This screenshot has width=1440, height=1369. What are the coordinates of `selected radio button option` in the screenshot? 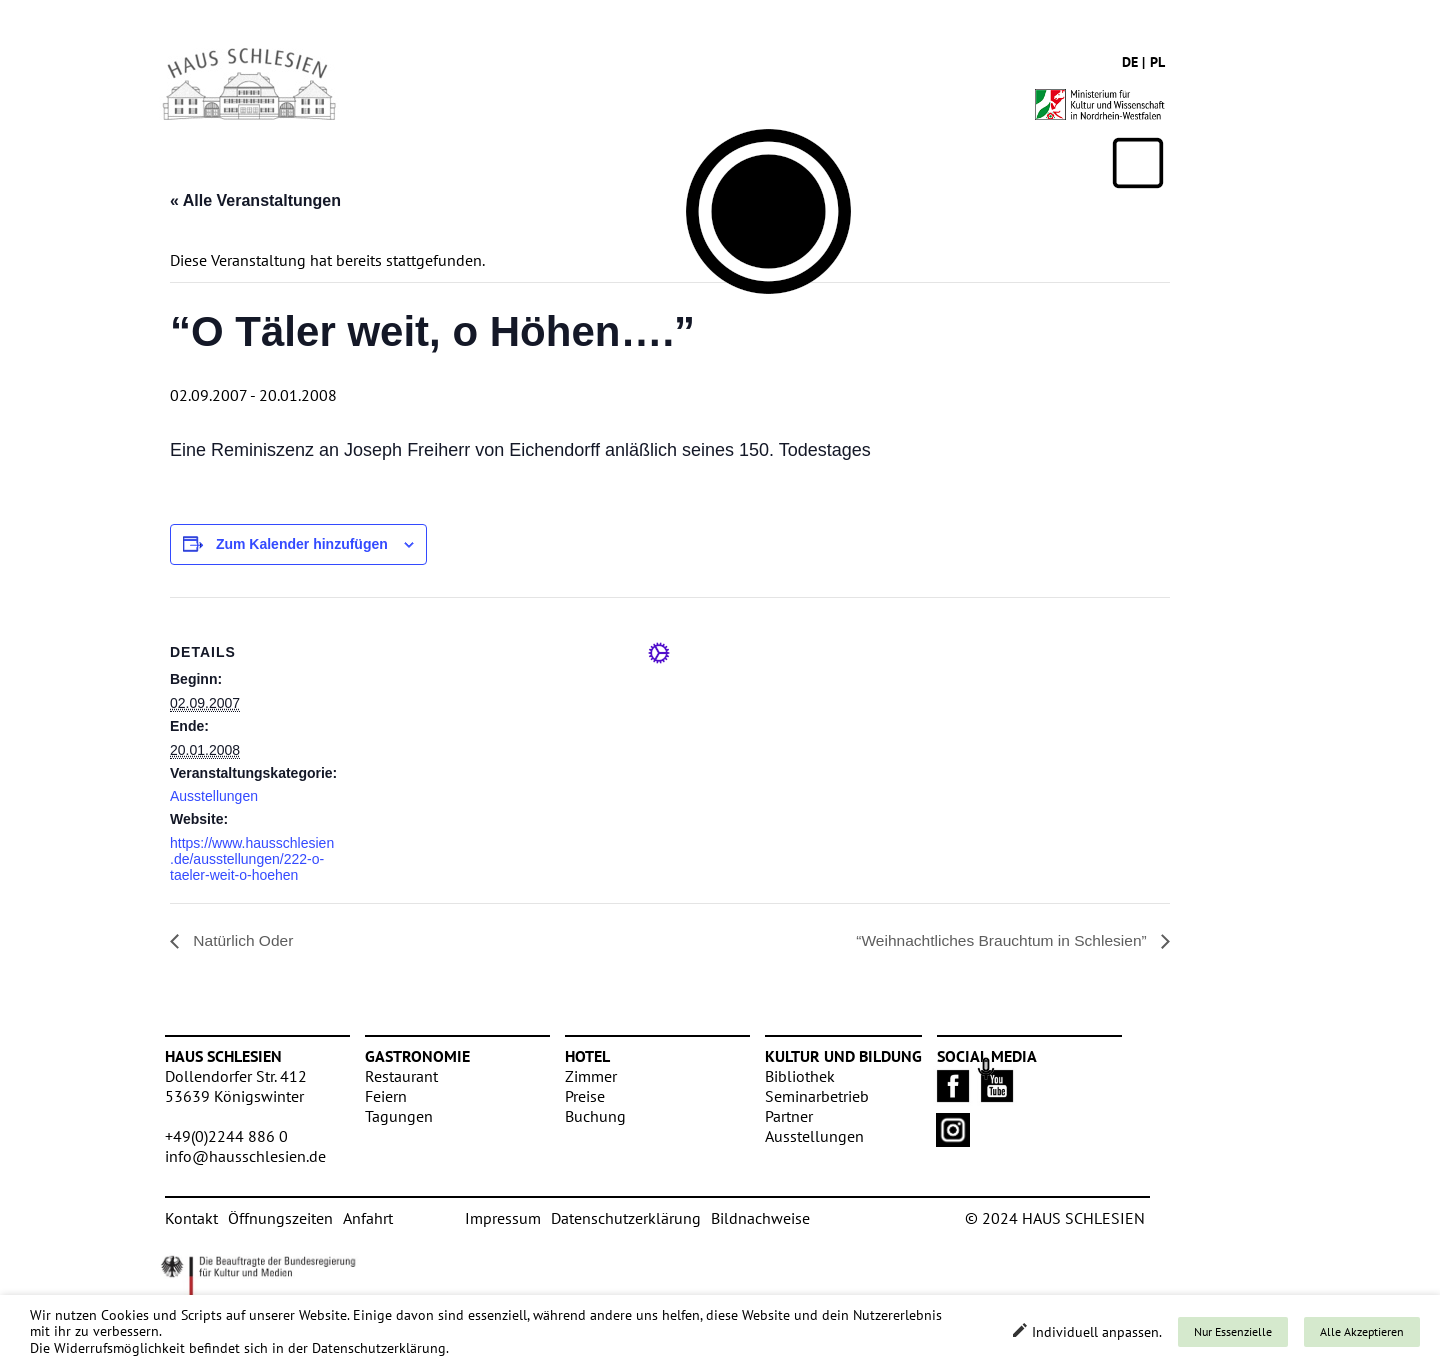 It's located at (768, 211).